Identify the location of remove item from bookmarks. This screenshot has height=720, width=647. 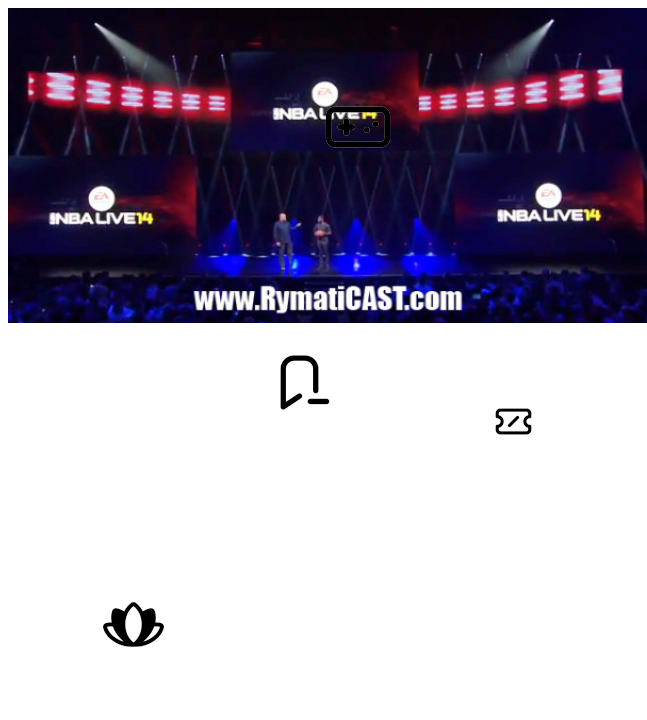
(299, 382).